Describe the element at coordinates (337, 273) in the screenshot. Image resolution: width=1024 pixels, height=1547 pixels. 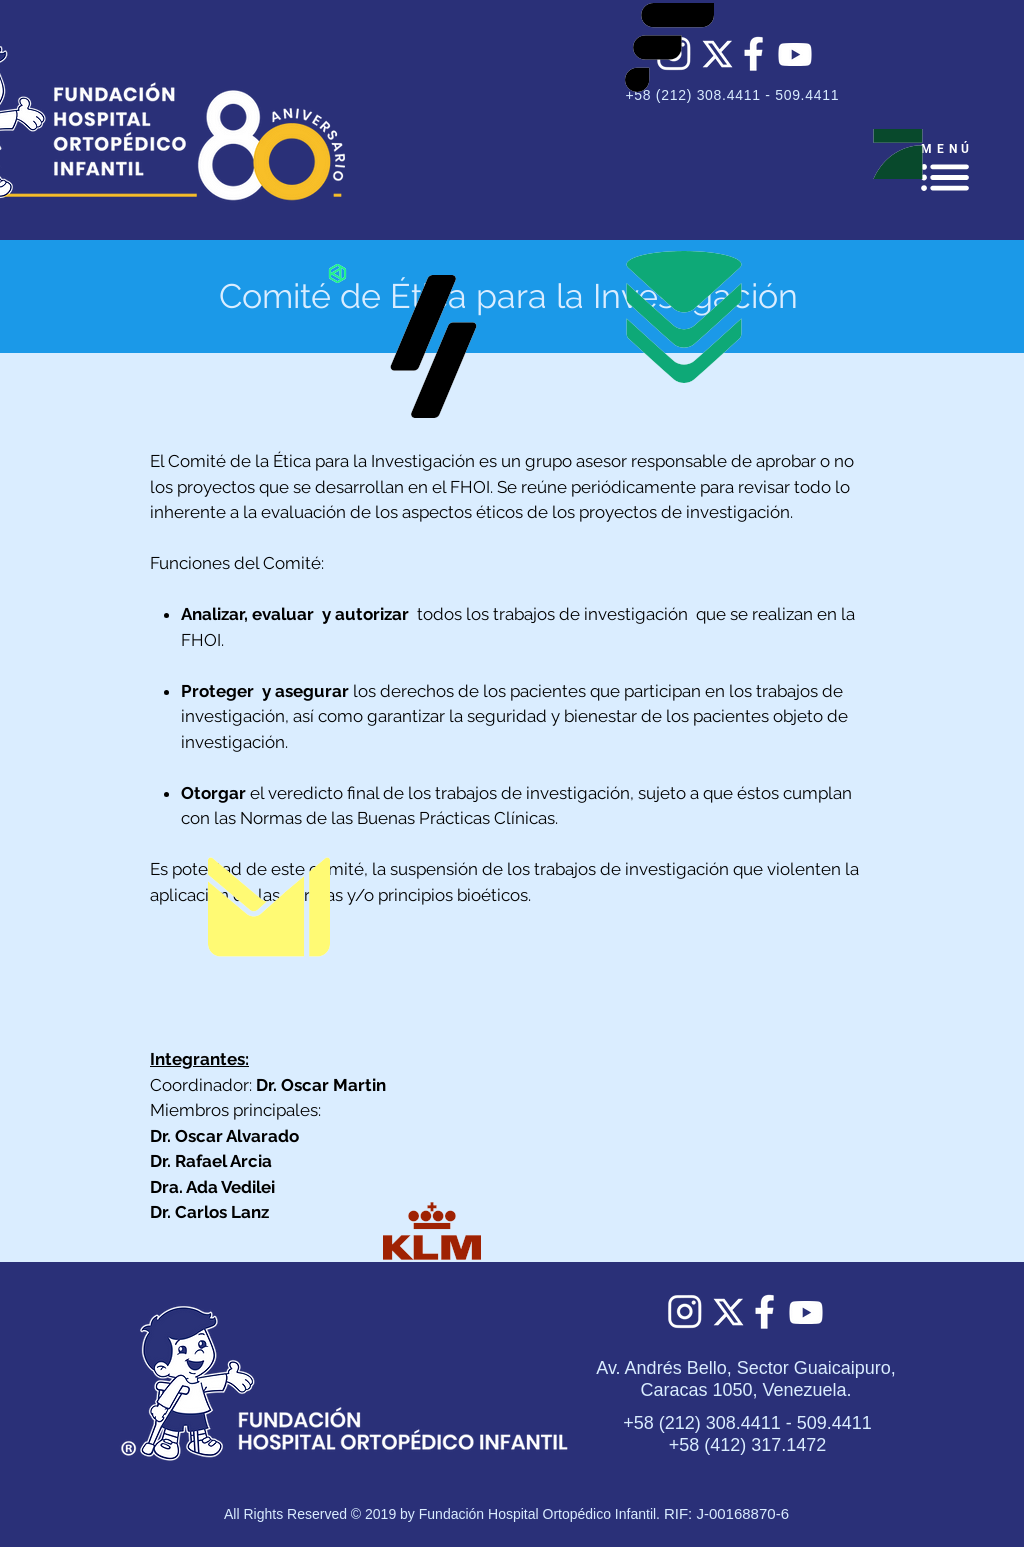
I see `pdm python package manager logo` at that location.